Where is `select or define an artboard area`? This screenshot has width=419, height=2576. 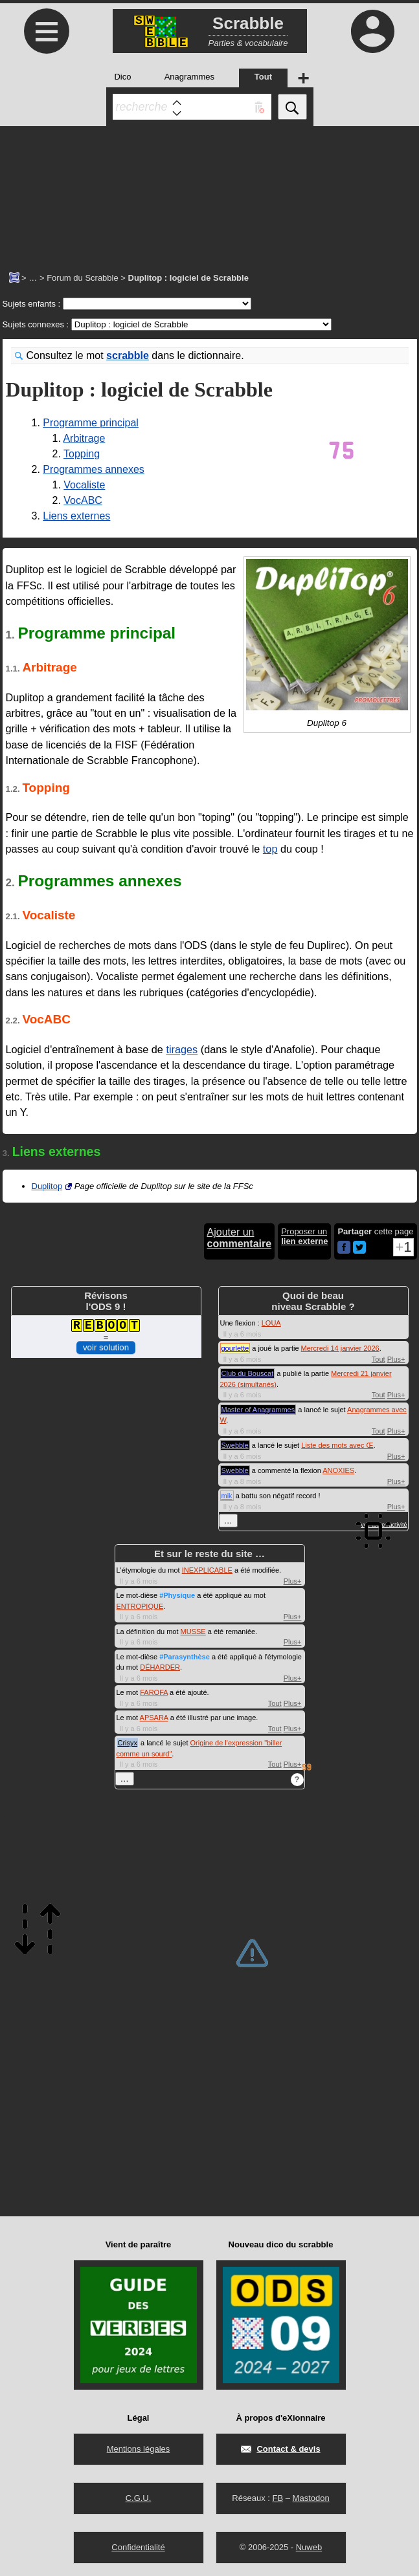
select or define an artboard area is located at coordinates (373, 1531).